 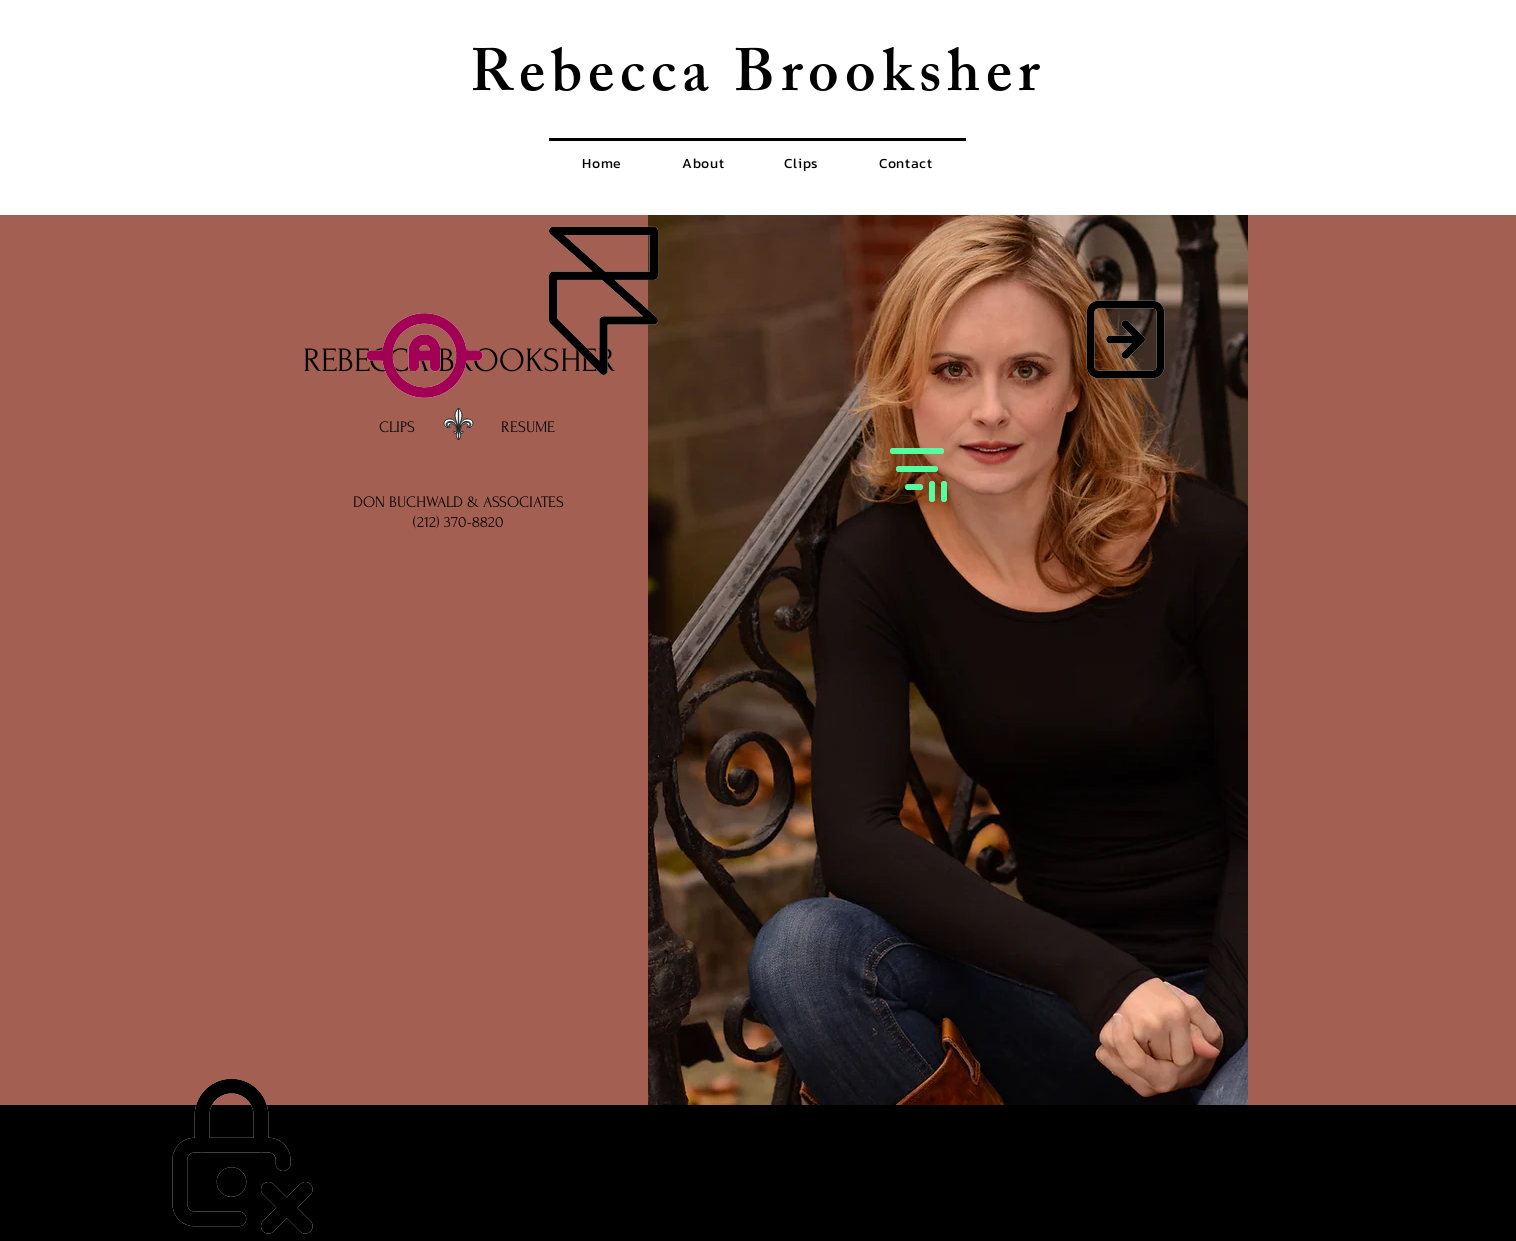 I want to click on open framer app, so click(x=603, y=292).